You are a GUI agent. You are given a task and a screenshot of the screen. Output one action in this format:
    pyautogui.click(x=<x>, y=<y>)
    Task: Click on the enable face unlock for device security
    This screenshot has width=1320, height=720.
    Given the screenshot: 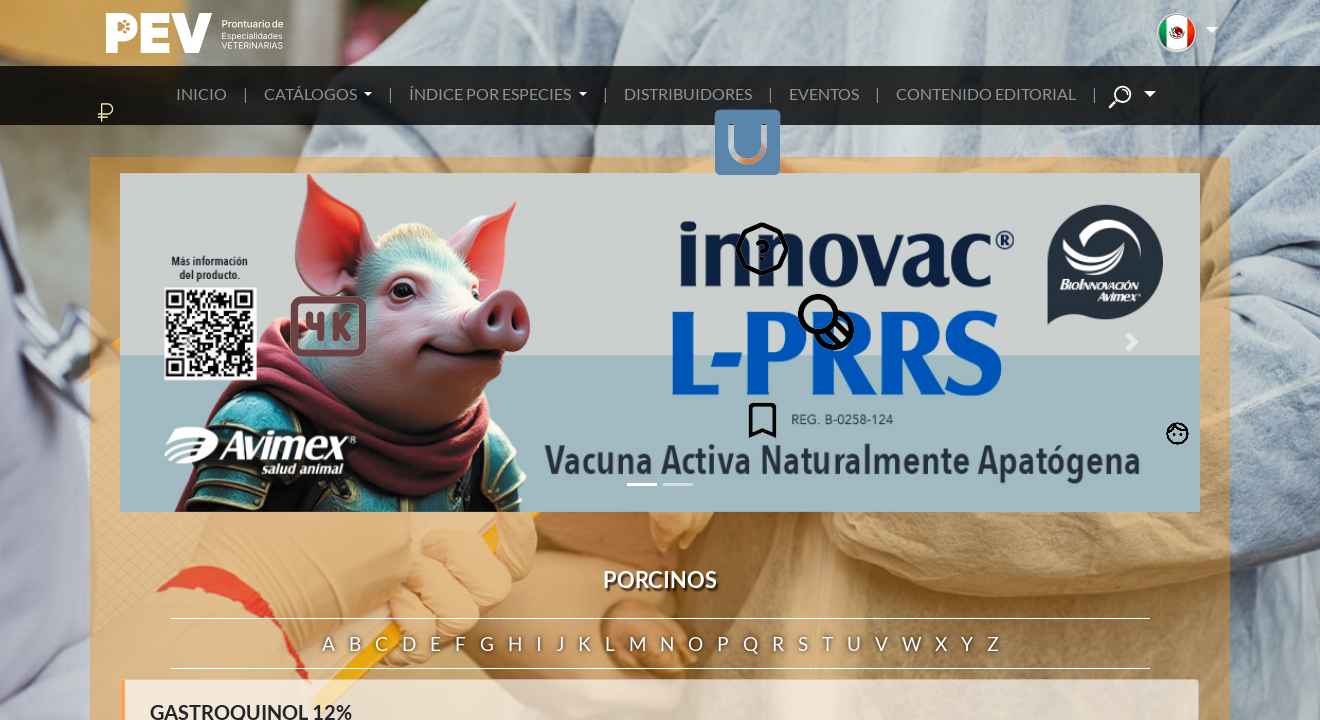 What is the action you would take?
    pyautogui.click(x=1177, y=433)
    